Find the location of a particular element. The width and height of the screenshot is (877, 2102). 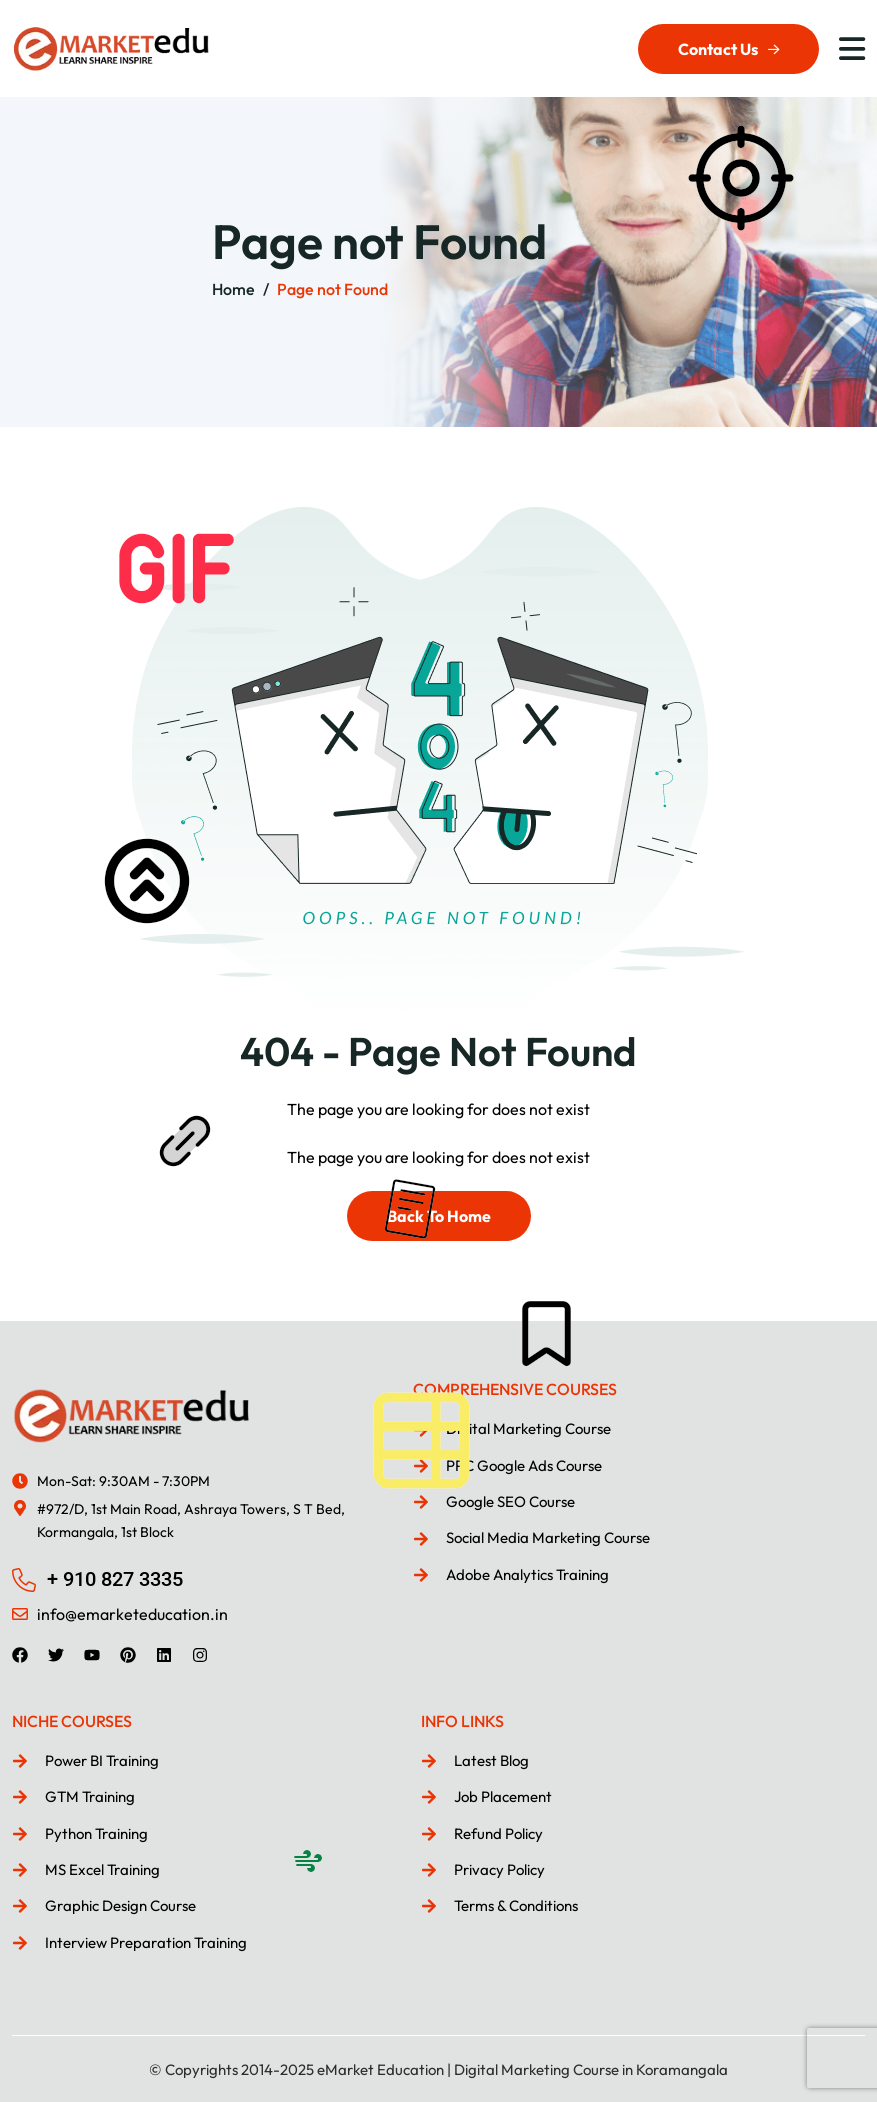

copy link to clipboard is located at coordinates (185, 1141).